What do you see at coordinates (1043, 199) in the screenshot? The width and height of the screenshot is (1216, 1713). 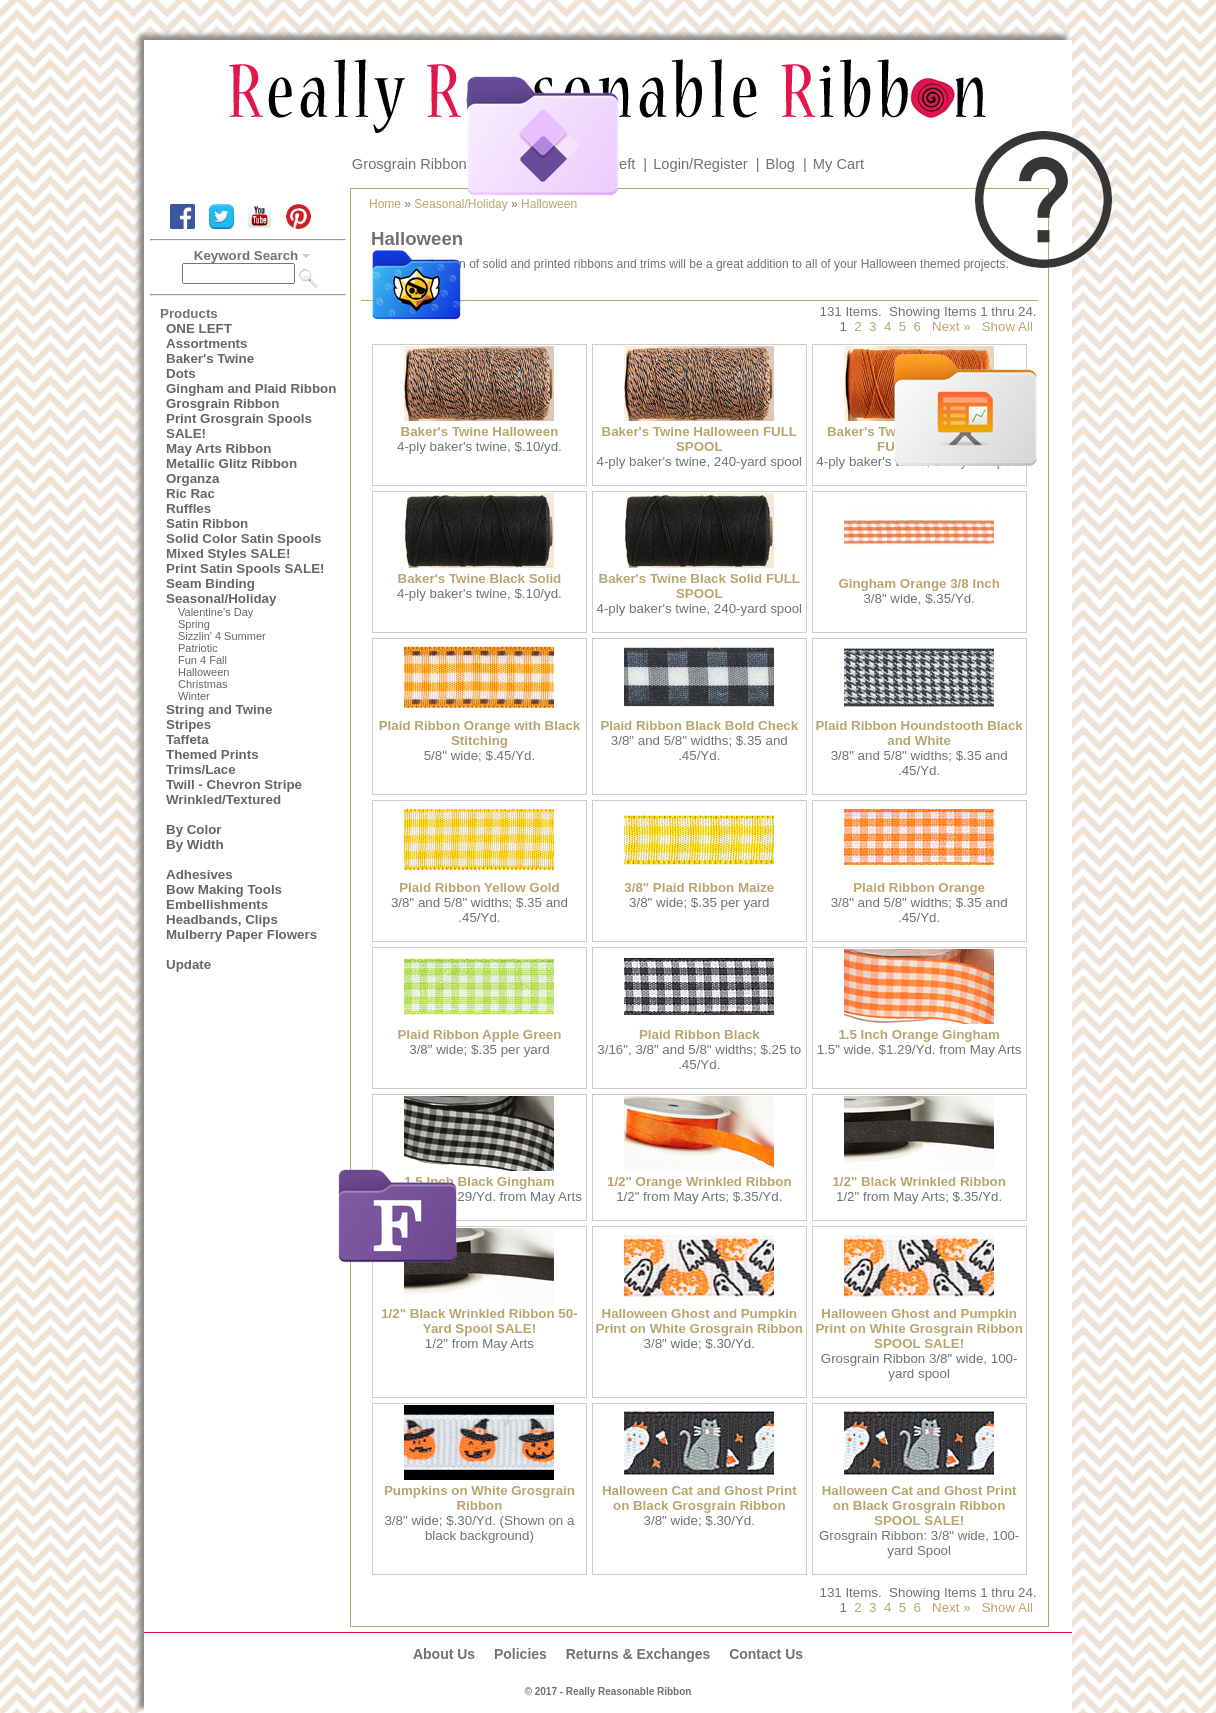 I see `access help or support documentation` at bounding box center [1043, 199].